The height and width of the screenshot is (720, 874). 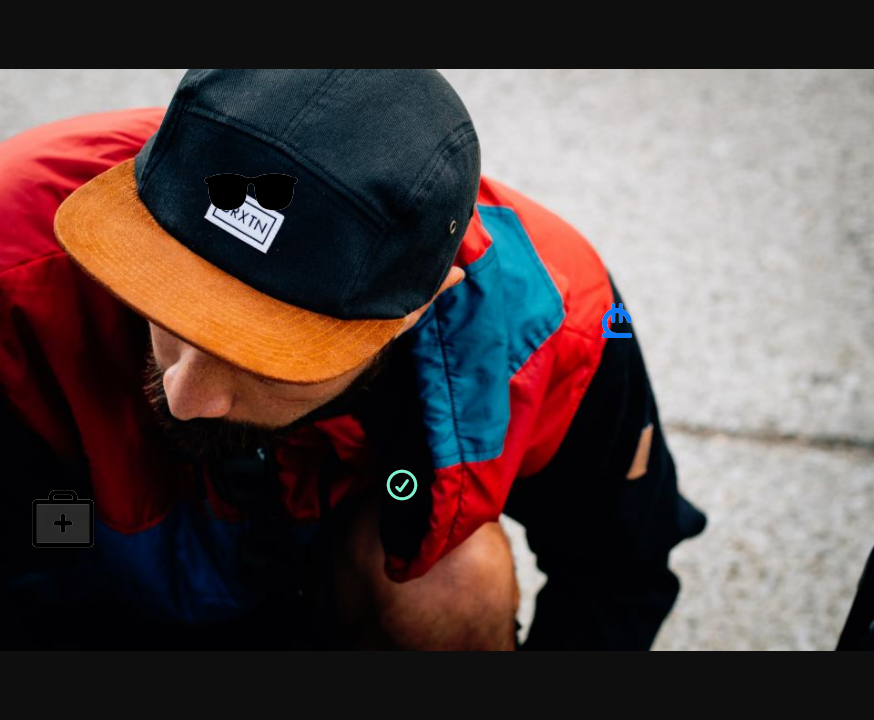 What do you see at coordinates (251, 192) in the screenshot?
I see `enable reading mode` at bounding box center [251, 192].